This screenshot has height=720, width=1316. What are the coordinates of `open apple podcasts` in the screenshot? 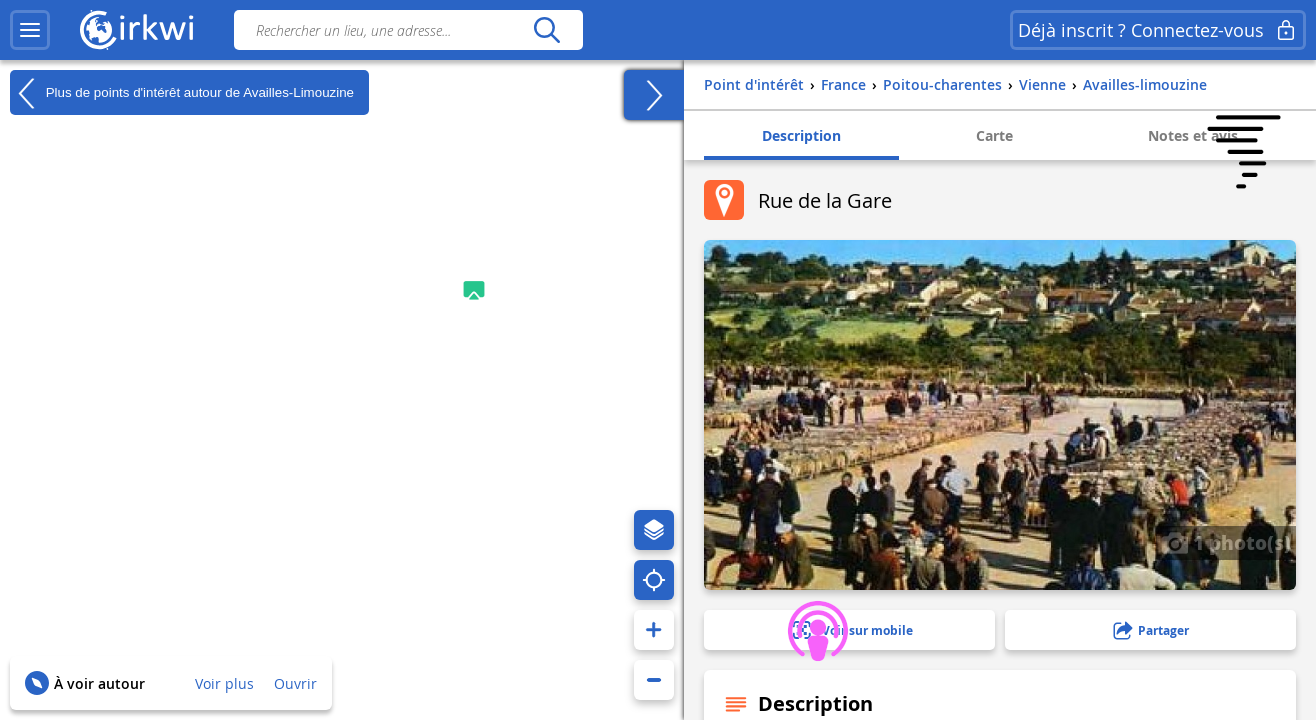 It's located at (818, 631).